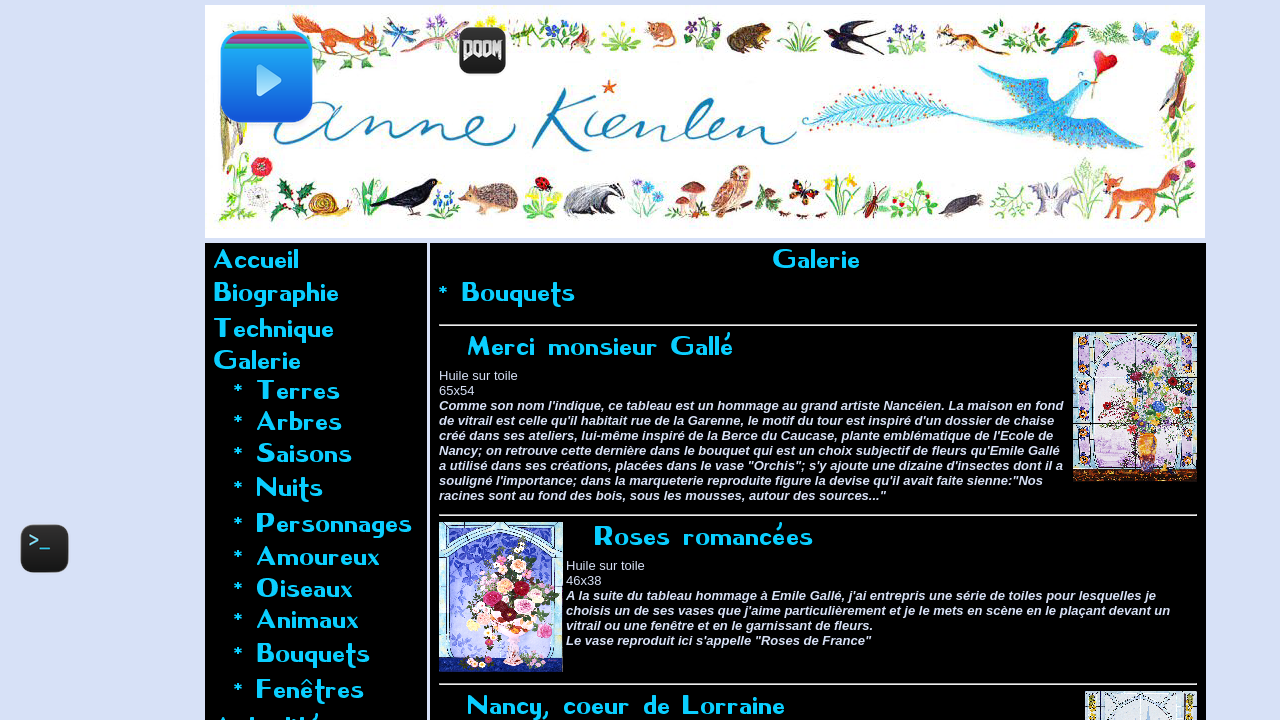 This screenshot has height=720, width=1280. What do you see at coordinates (44, 548) in the screenshot?
I see `open terminal application` at bounding box center [44, 548].